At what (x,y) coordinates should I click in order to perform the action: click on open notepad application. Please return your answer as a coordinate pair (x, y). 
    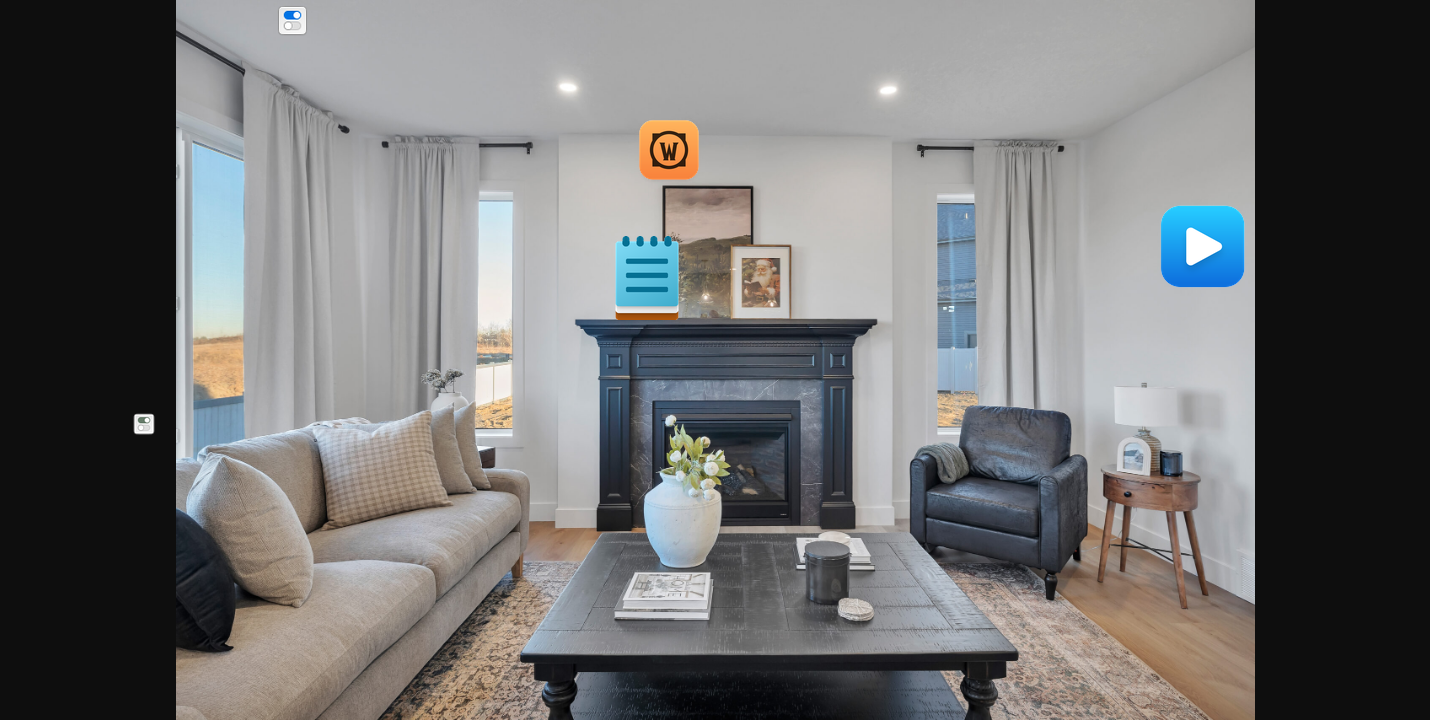
    Looking at the image, I should click on (647, 278).